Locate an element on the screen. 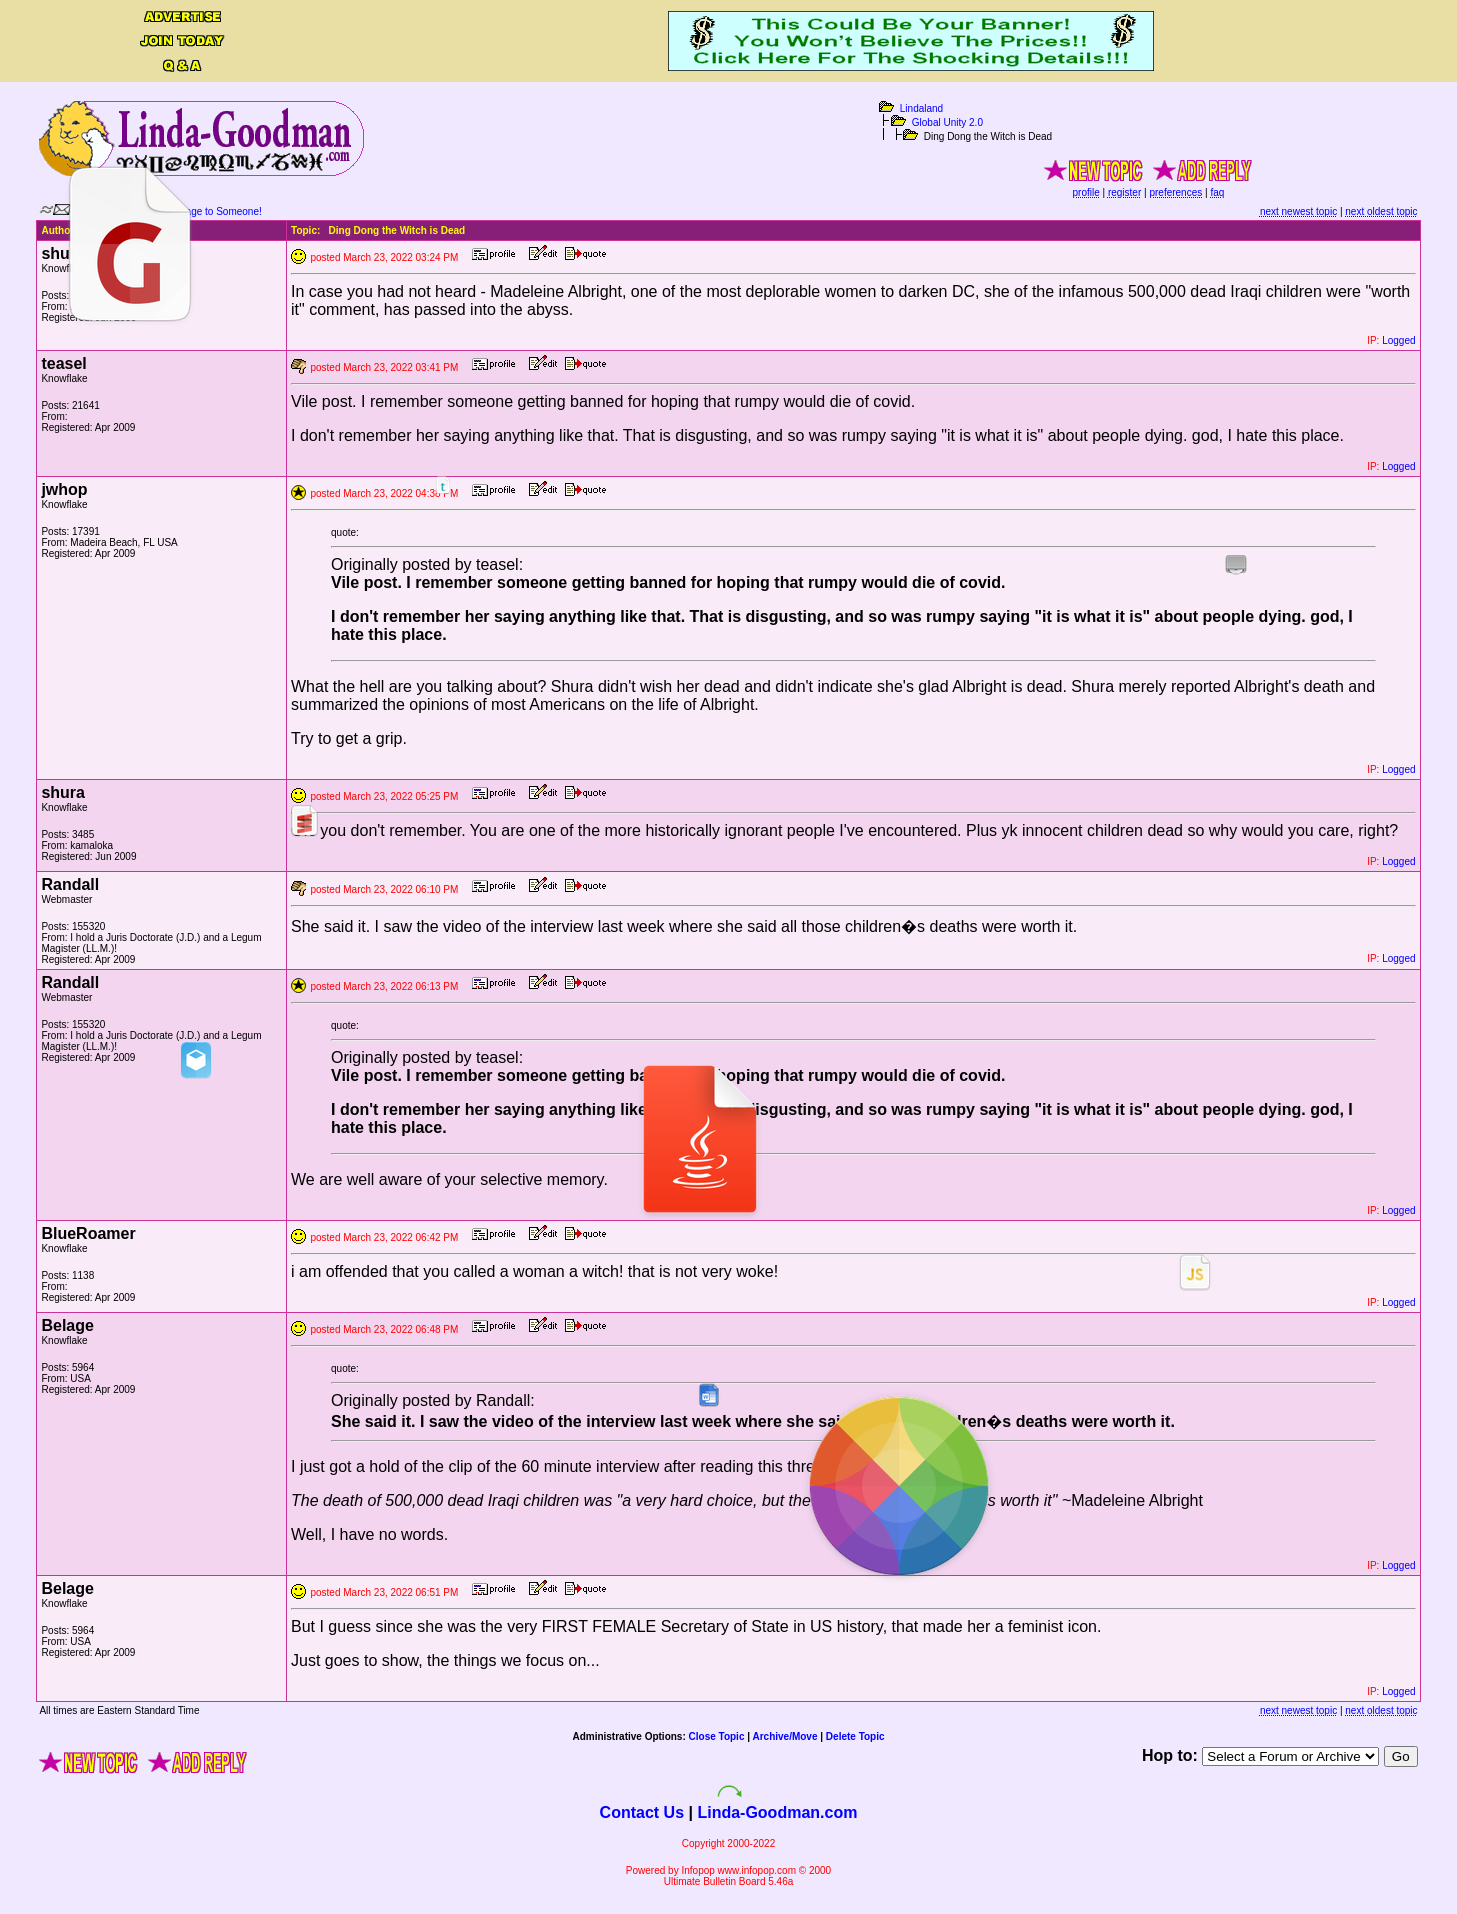 The width and height of the screenshot is (1457, 1914). access optical drive or disc reader is located at coordinates (1236, 564).